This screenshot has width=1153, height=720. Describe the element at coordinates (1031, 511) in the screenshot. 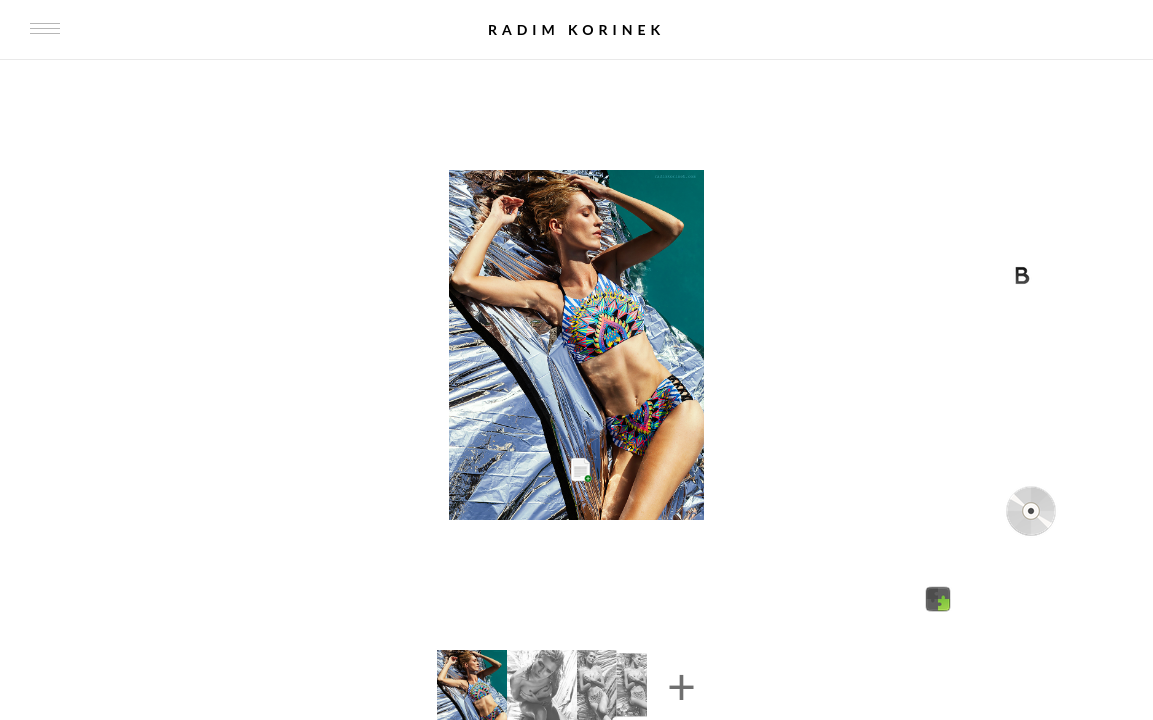

I see `indicates a blank CD-R disc ready for burning` at that location.